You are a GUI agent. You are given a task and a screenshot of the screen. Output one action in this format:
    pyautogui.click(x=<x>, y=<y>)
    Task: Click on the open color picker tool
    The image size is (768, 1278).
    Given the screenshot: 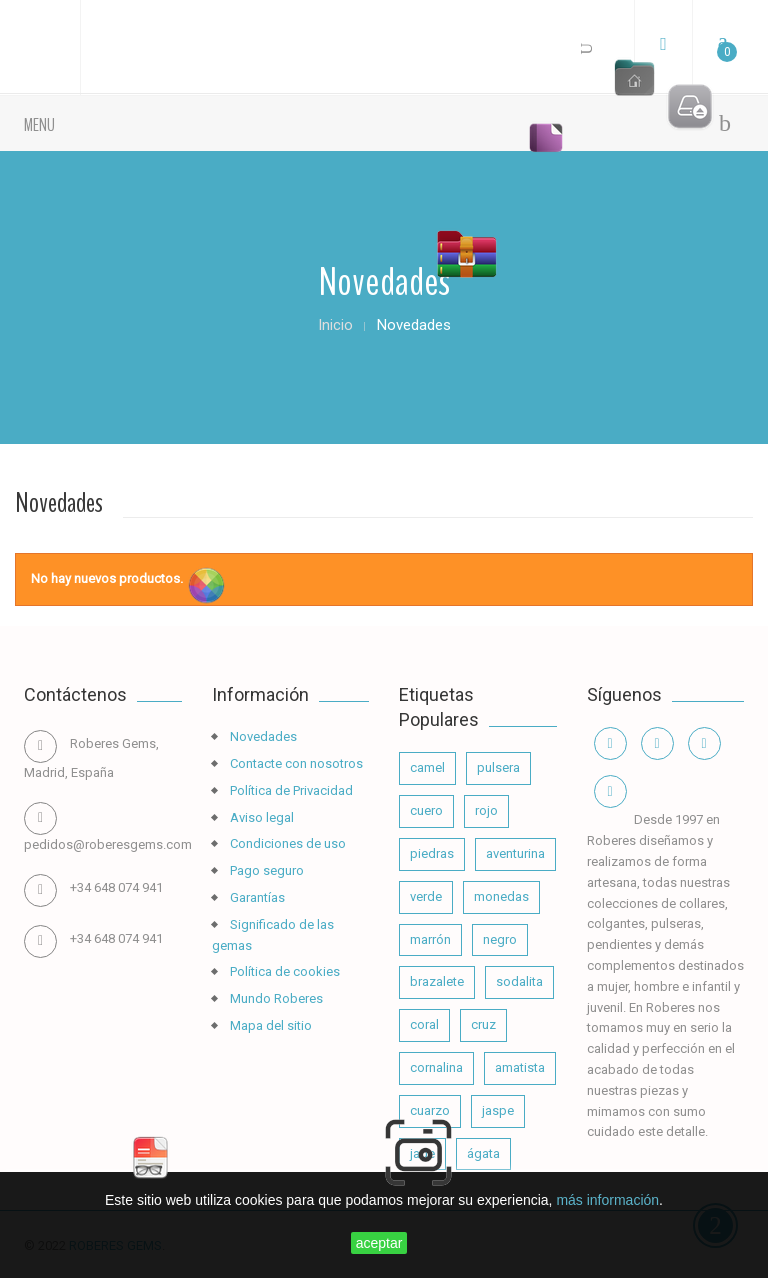 What is the action you would take?
    pyautogui.click(x=206, y=585)
    